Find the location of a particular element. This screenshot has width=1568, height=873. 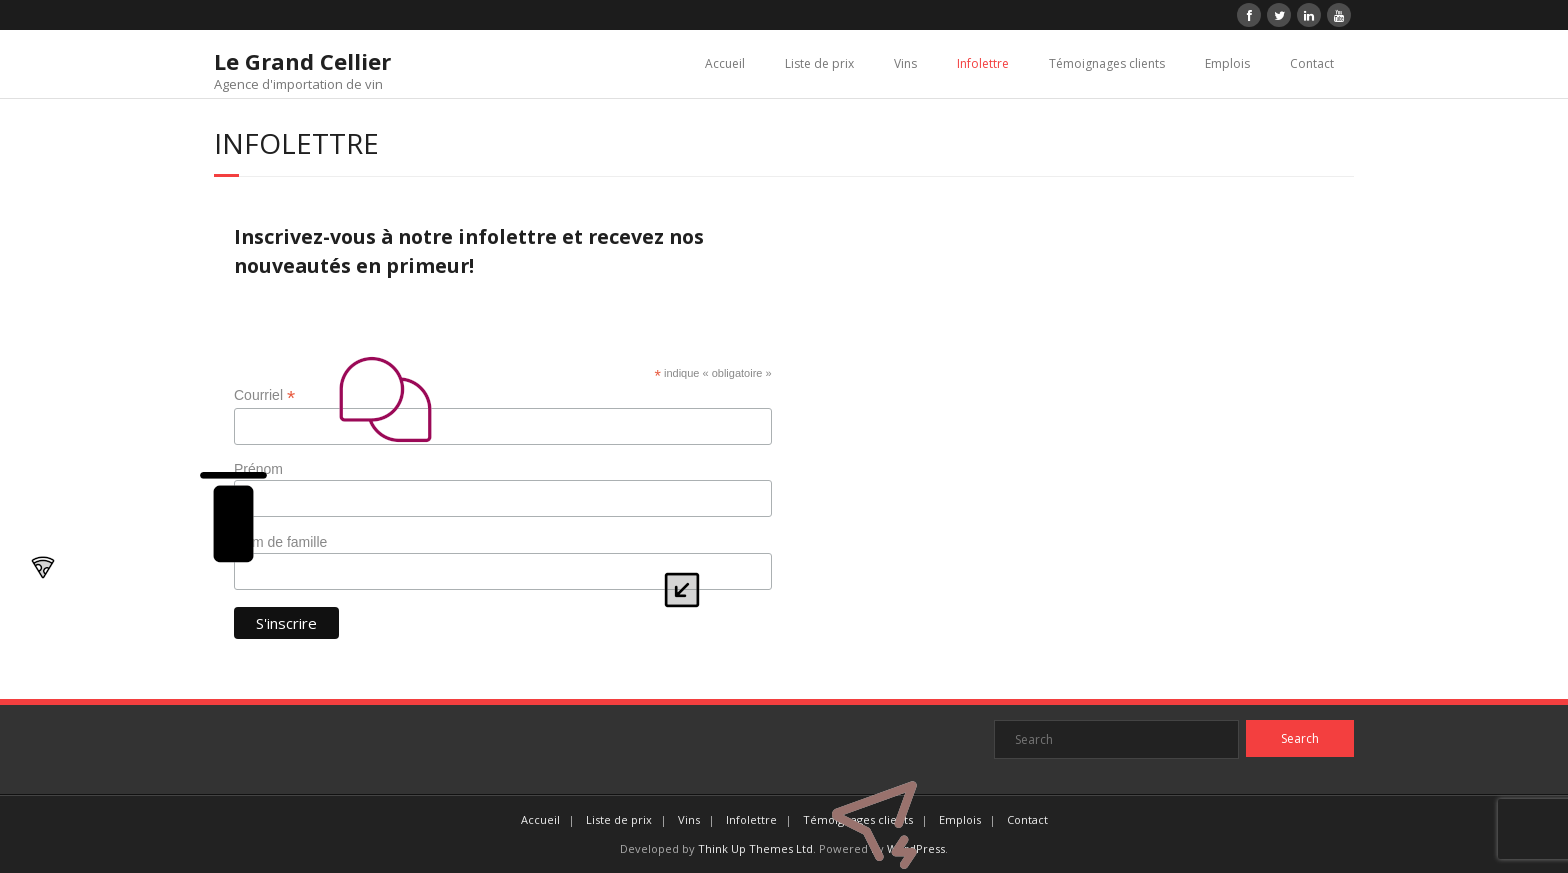

align object to top edge is located at coordinates (233, 515).